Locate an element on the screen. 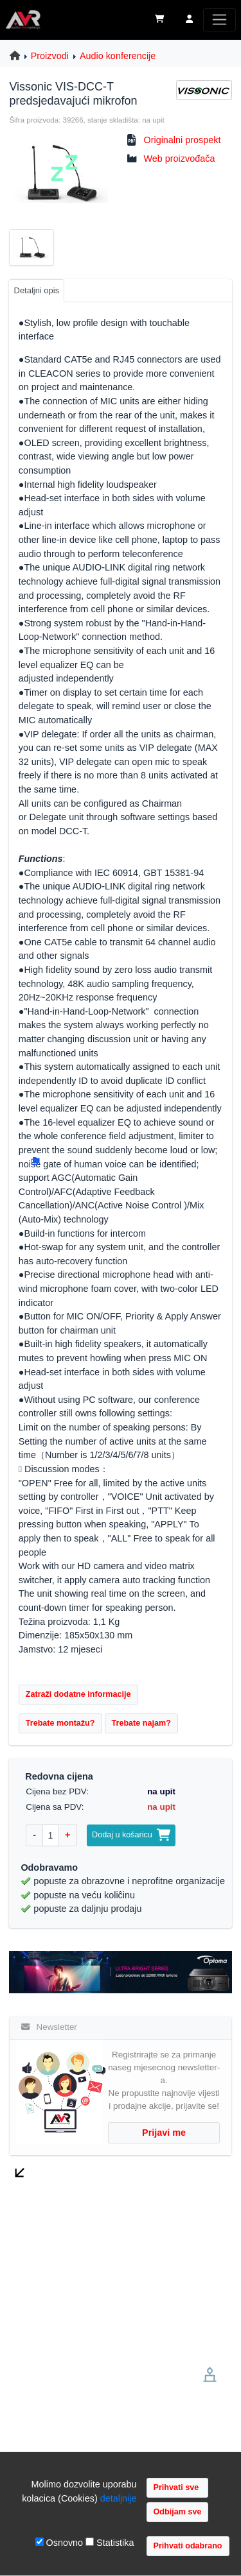 The width and height of the screenshot is (241, 2576). access candle or ambient lighting settings is located at coordinates (210, 2374).